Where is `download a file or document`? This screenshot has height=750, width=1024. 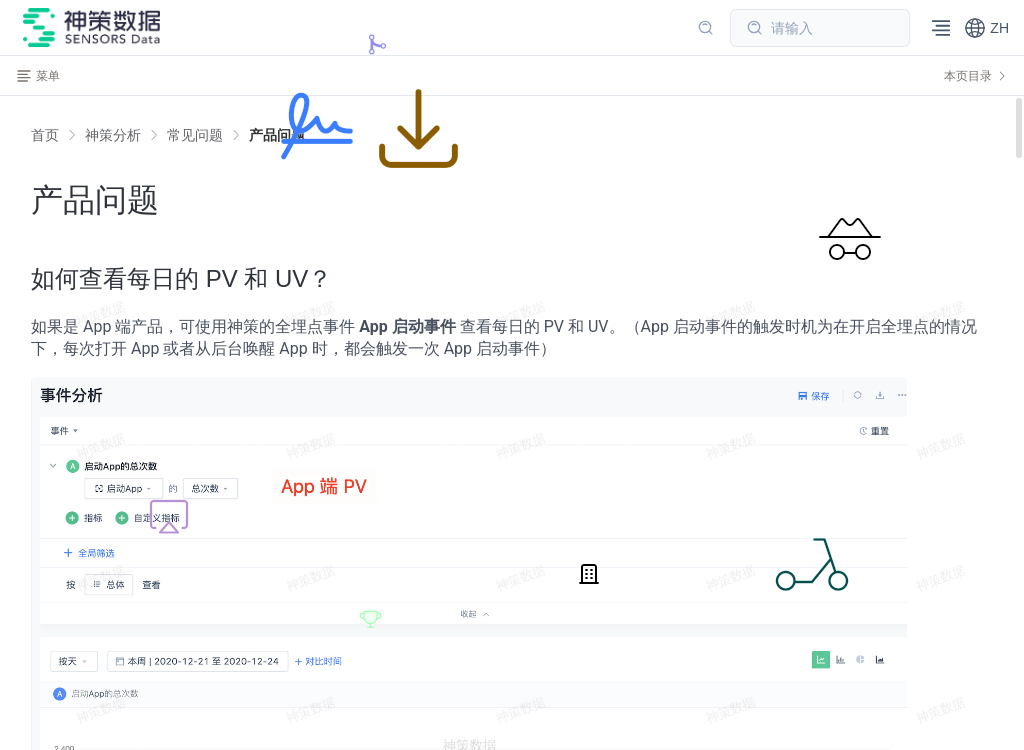
download a file or document is located at coordinates (418, 128).